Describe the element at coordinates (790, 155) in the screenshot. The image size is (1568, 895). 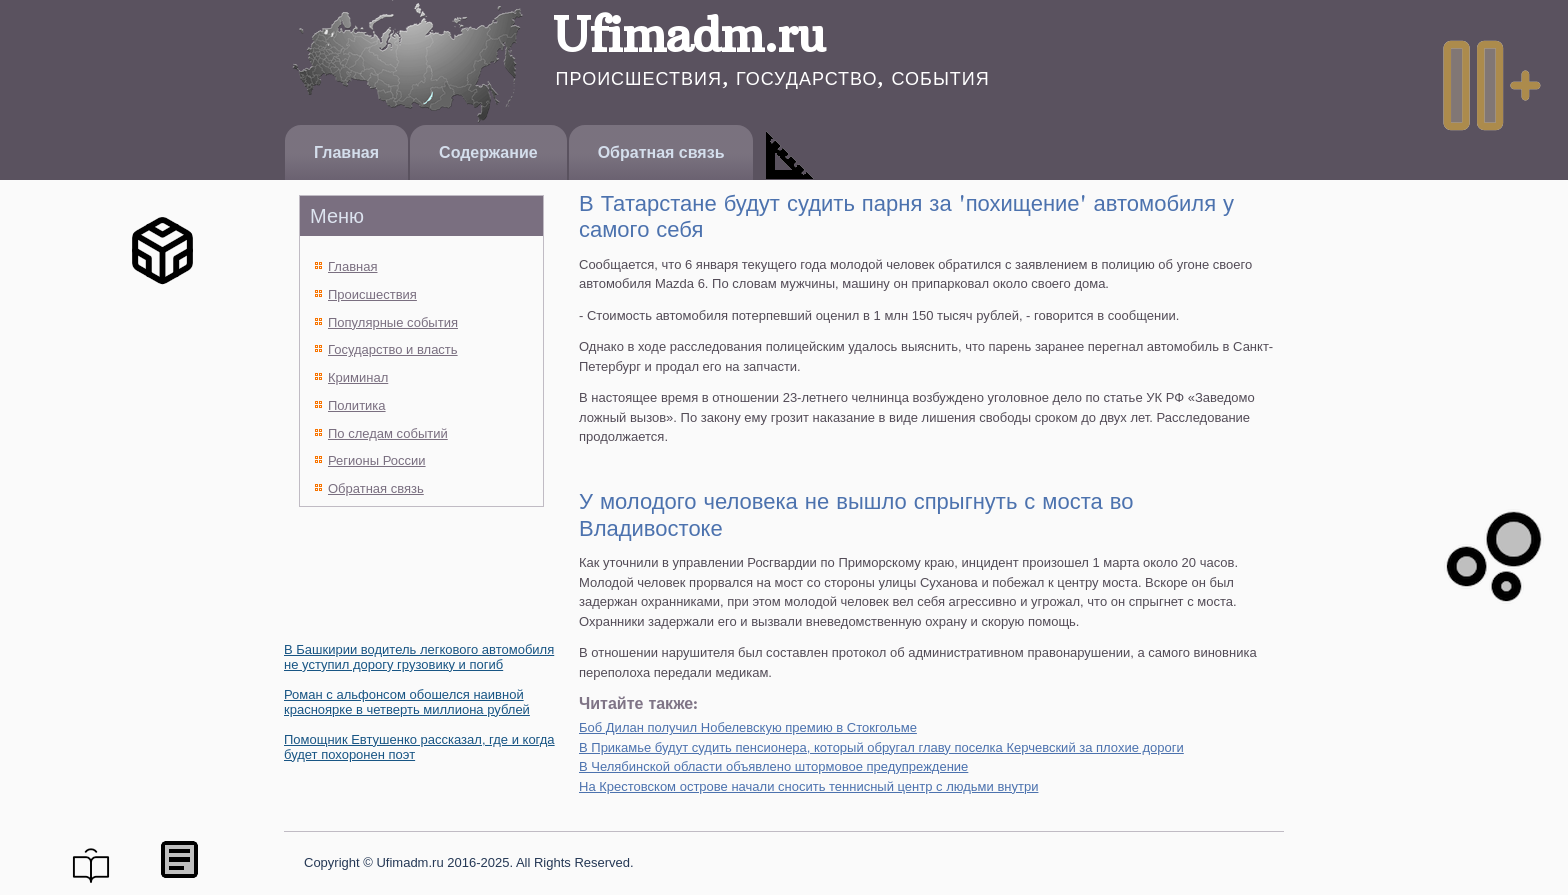
I see `measure area or dimensions` at that location.